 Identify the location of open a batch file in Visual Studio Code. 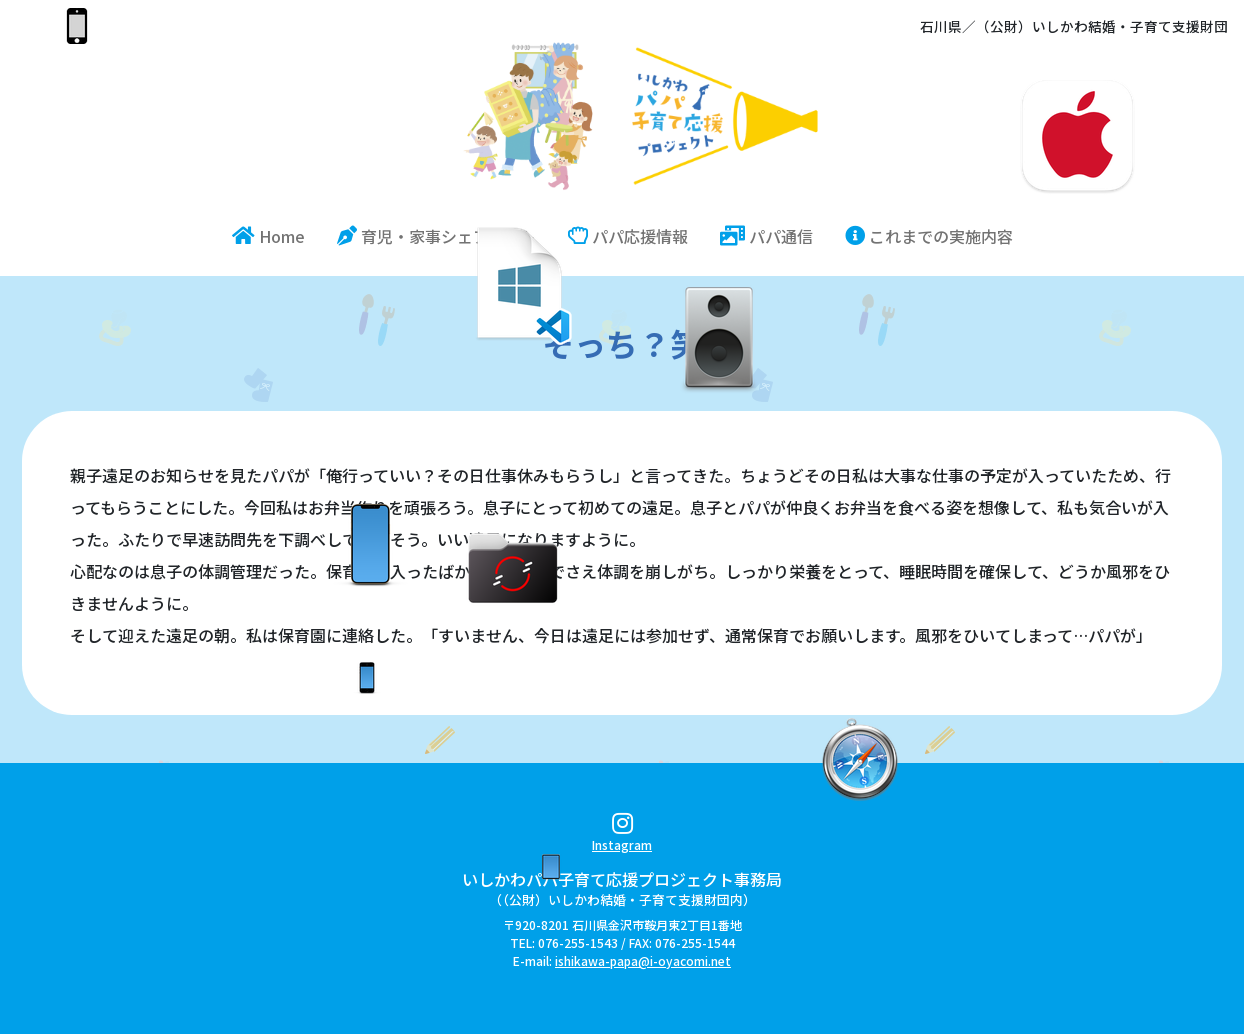
(519, 285).